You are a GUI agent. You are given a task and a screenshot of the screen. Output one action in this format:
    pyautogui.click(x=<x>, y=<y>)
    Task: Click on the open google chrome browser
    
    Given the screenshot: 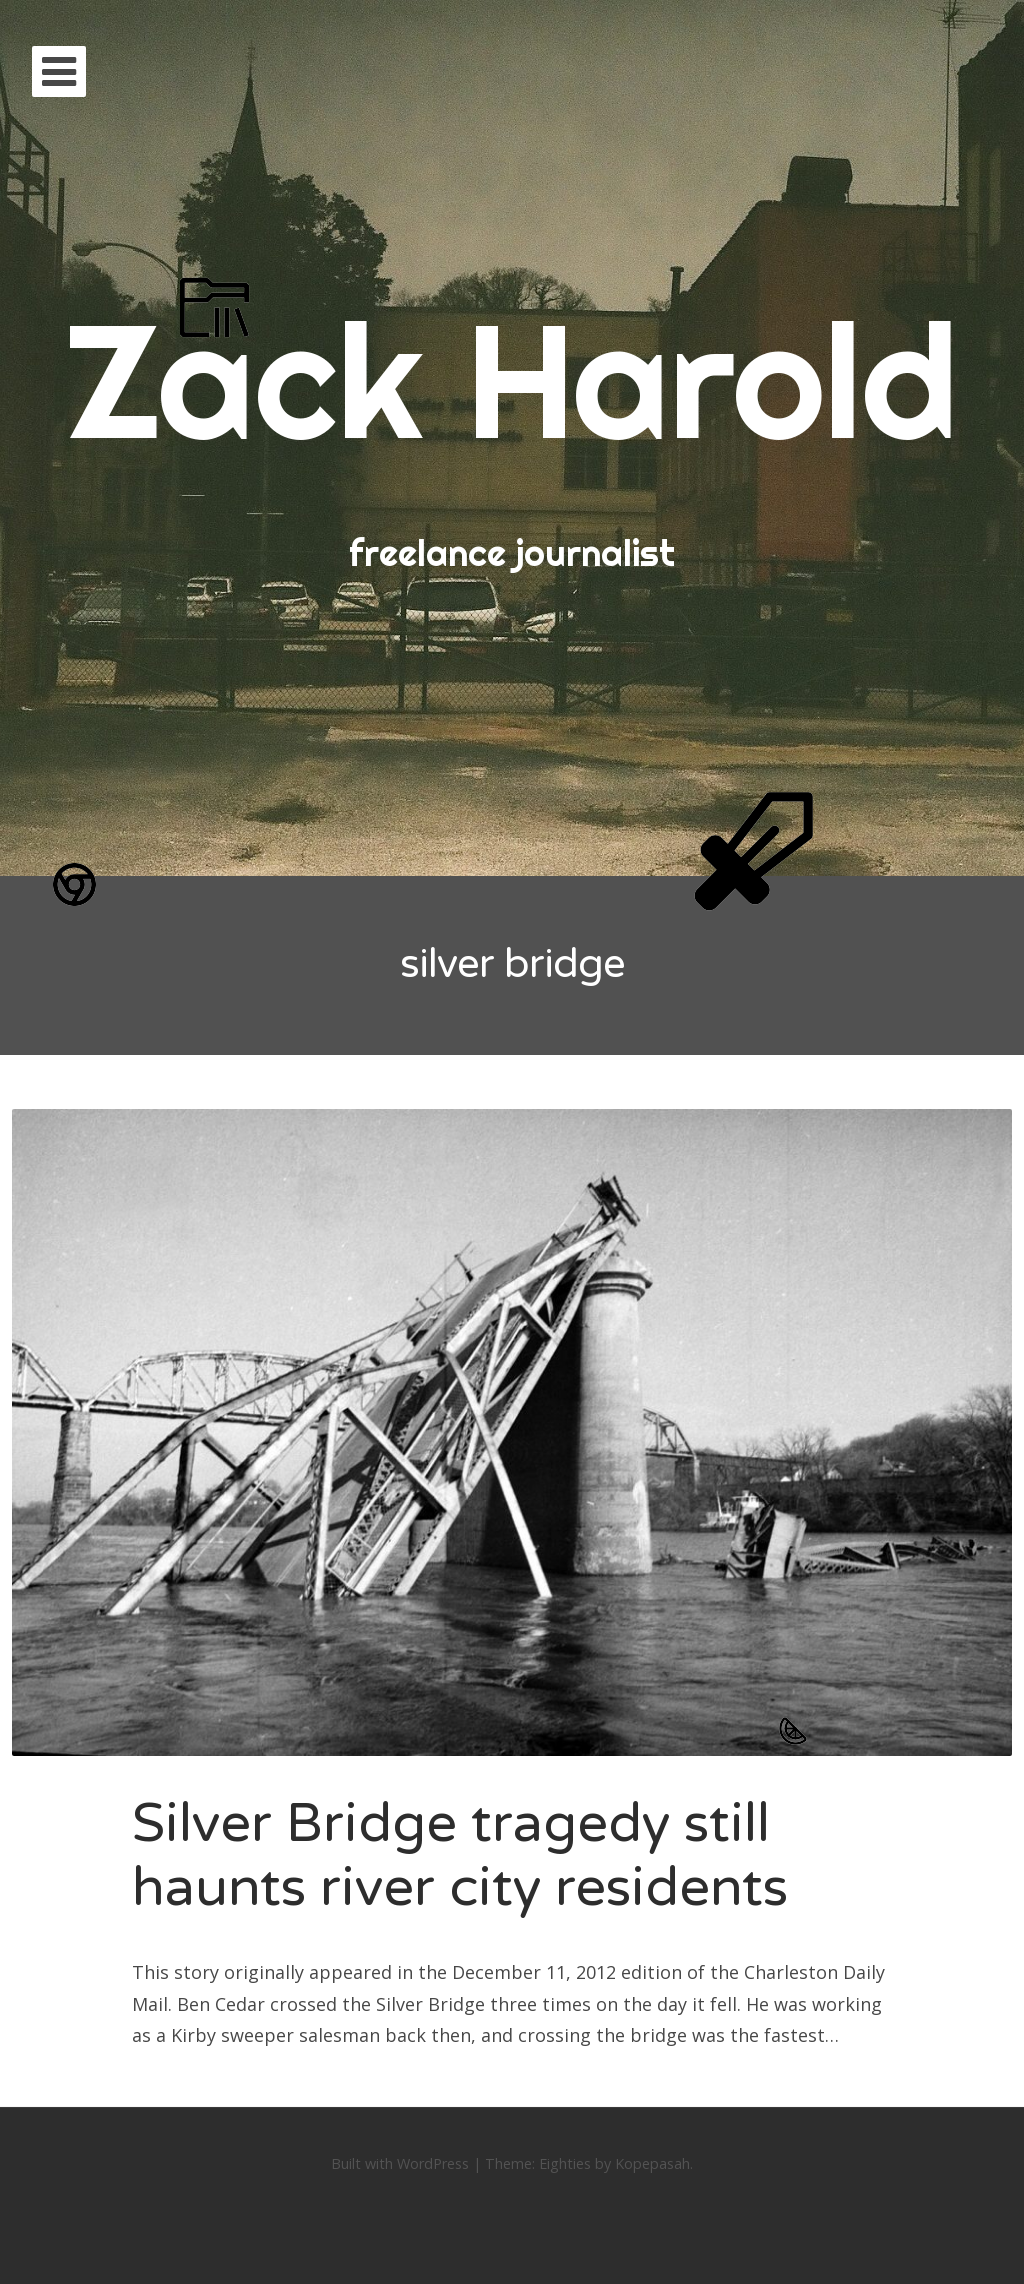 What is the action you would take?
    pyautogui.click(x=74, y=884)
    